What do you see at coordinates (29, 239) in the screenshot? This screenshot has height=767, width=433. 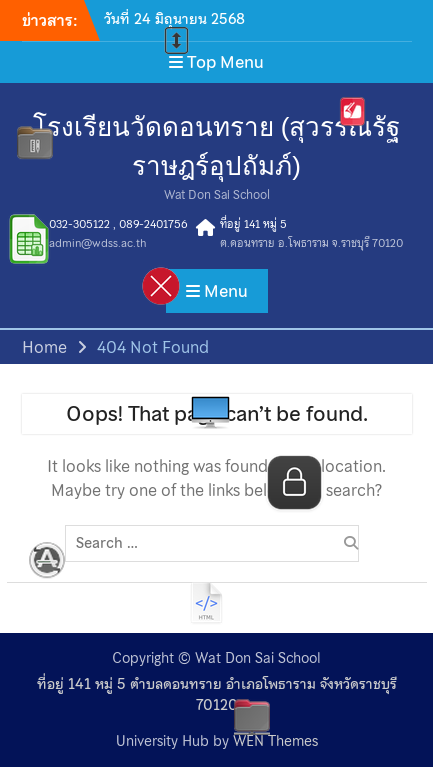 I see `open a libreoffice calc spreadsheet file` at bounding box center [29, 239].